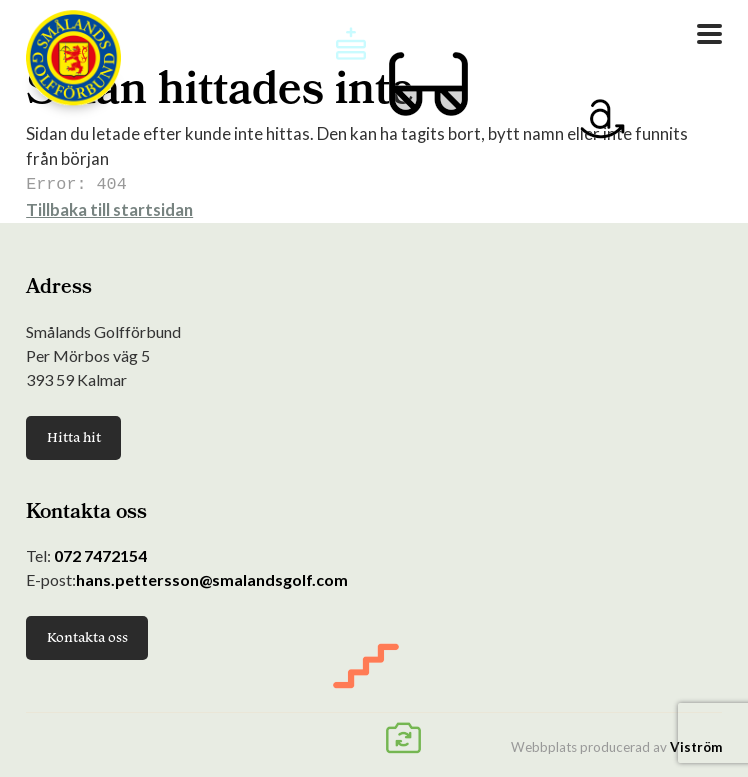 The height and width of the screenshot is (777, 748). I want to click on toggle summer or vacation mode, so click(428, 85).